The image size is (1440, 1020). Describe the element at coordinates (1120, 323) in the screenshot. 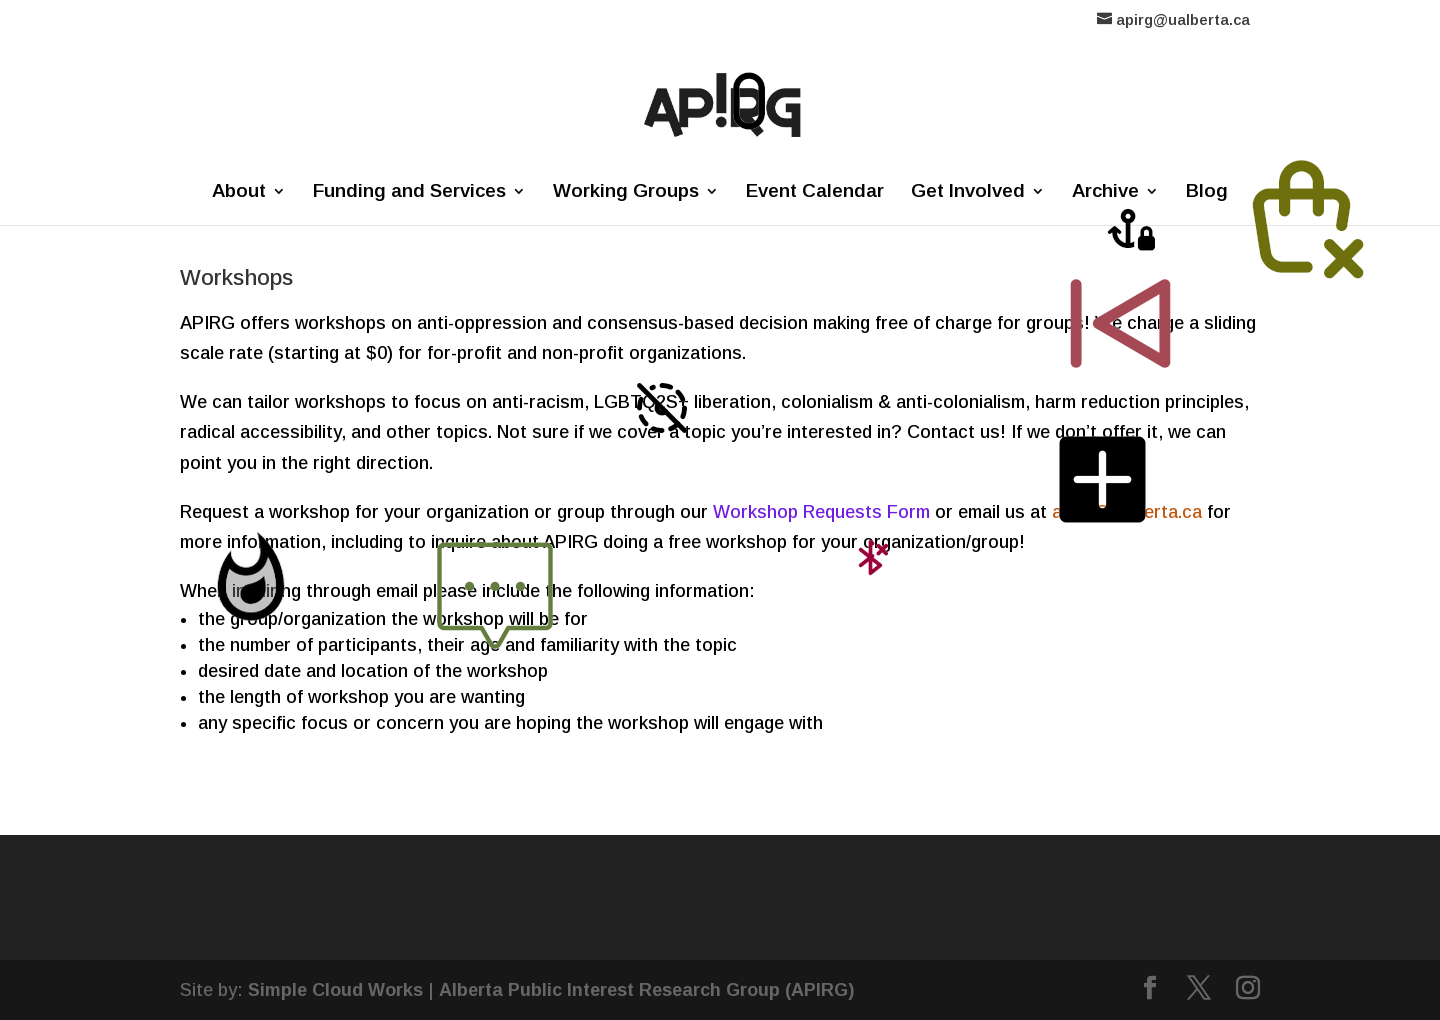

I see `skip to previous track` at that location.